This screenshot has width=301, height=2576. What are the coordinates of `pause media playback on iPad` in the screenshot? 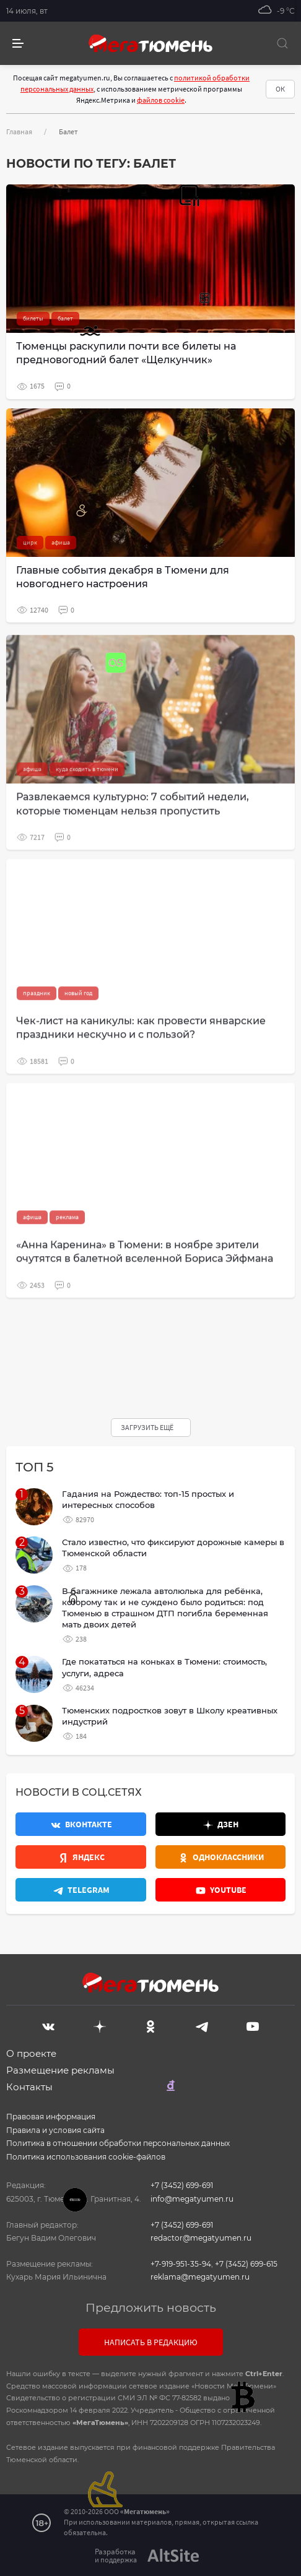 It's located at (189, 195).